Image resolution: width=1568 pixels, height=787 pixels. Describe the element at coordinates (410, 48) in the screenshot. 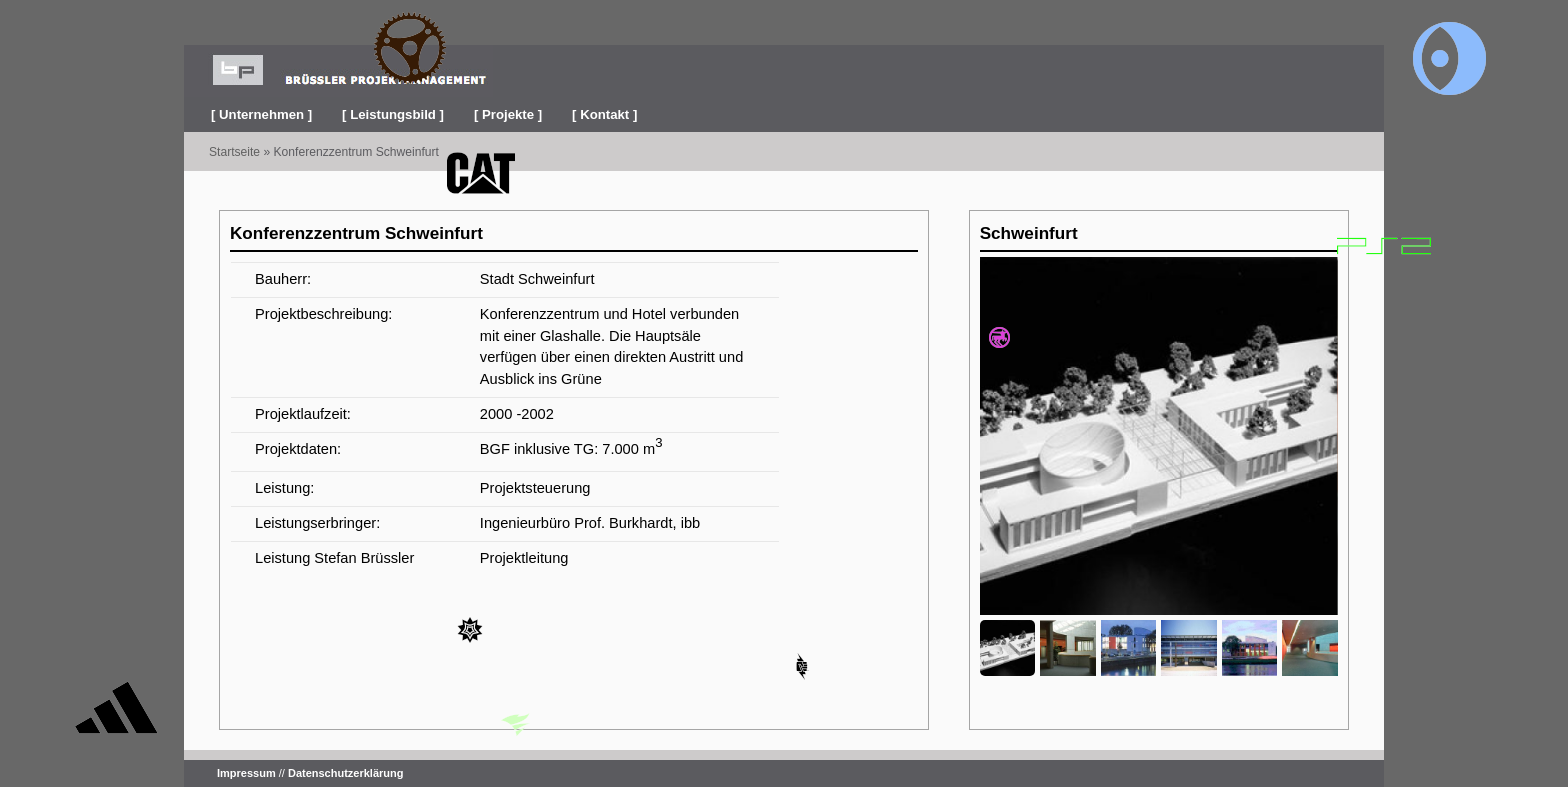

I see `actix web framework logo` at that location.